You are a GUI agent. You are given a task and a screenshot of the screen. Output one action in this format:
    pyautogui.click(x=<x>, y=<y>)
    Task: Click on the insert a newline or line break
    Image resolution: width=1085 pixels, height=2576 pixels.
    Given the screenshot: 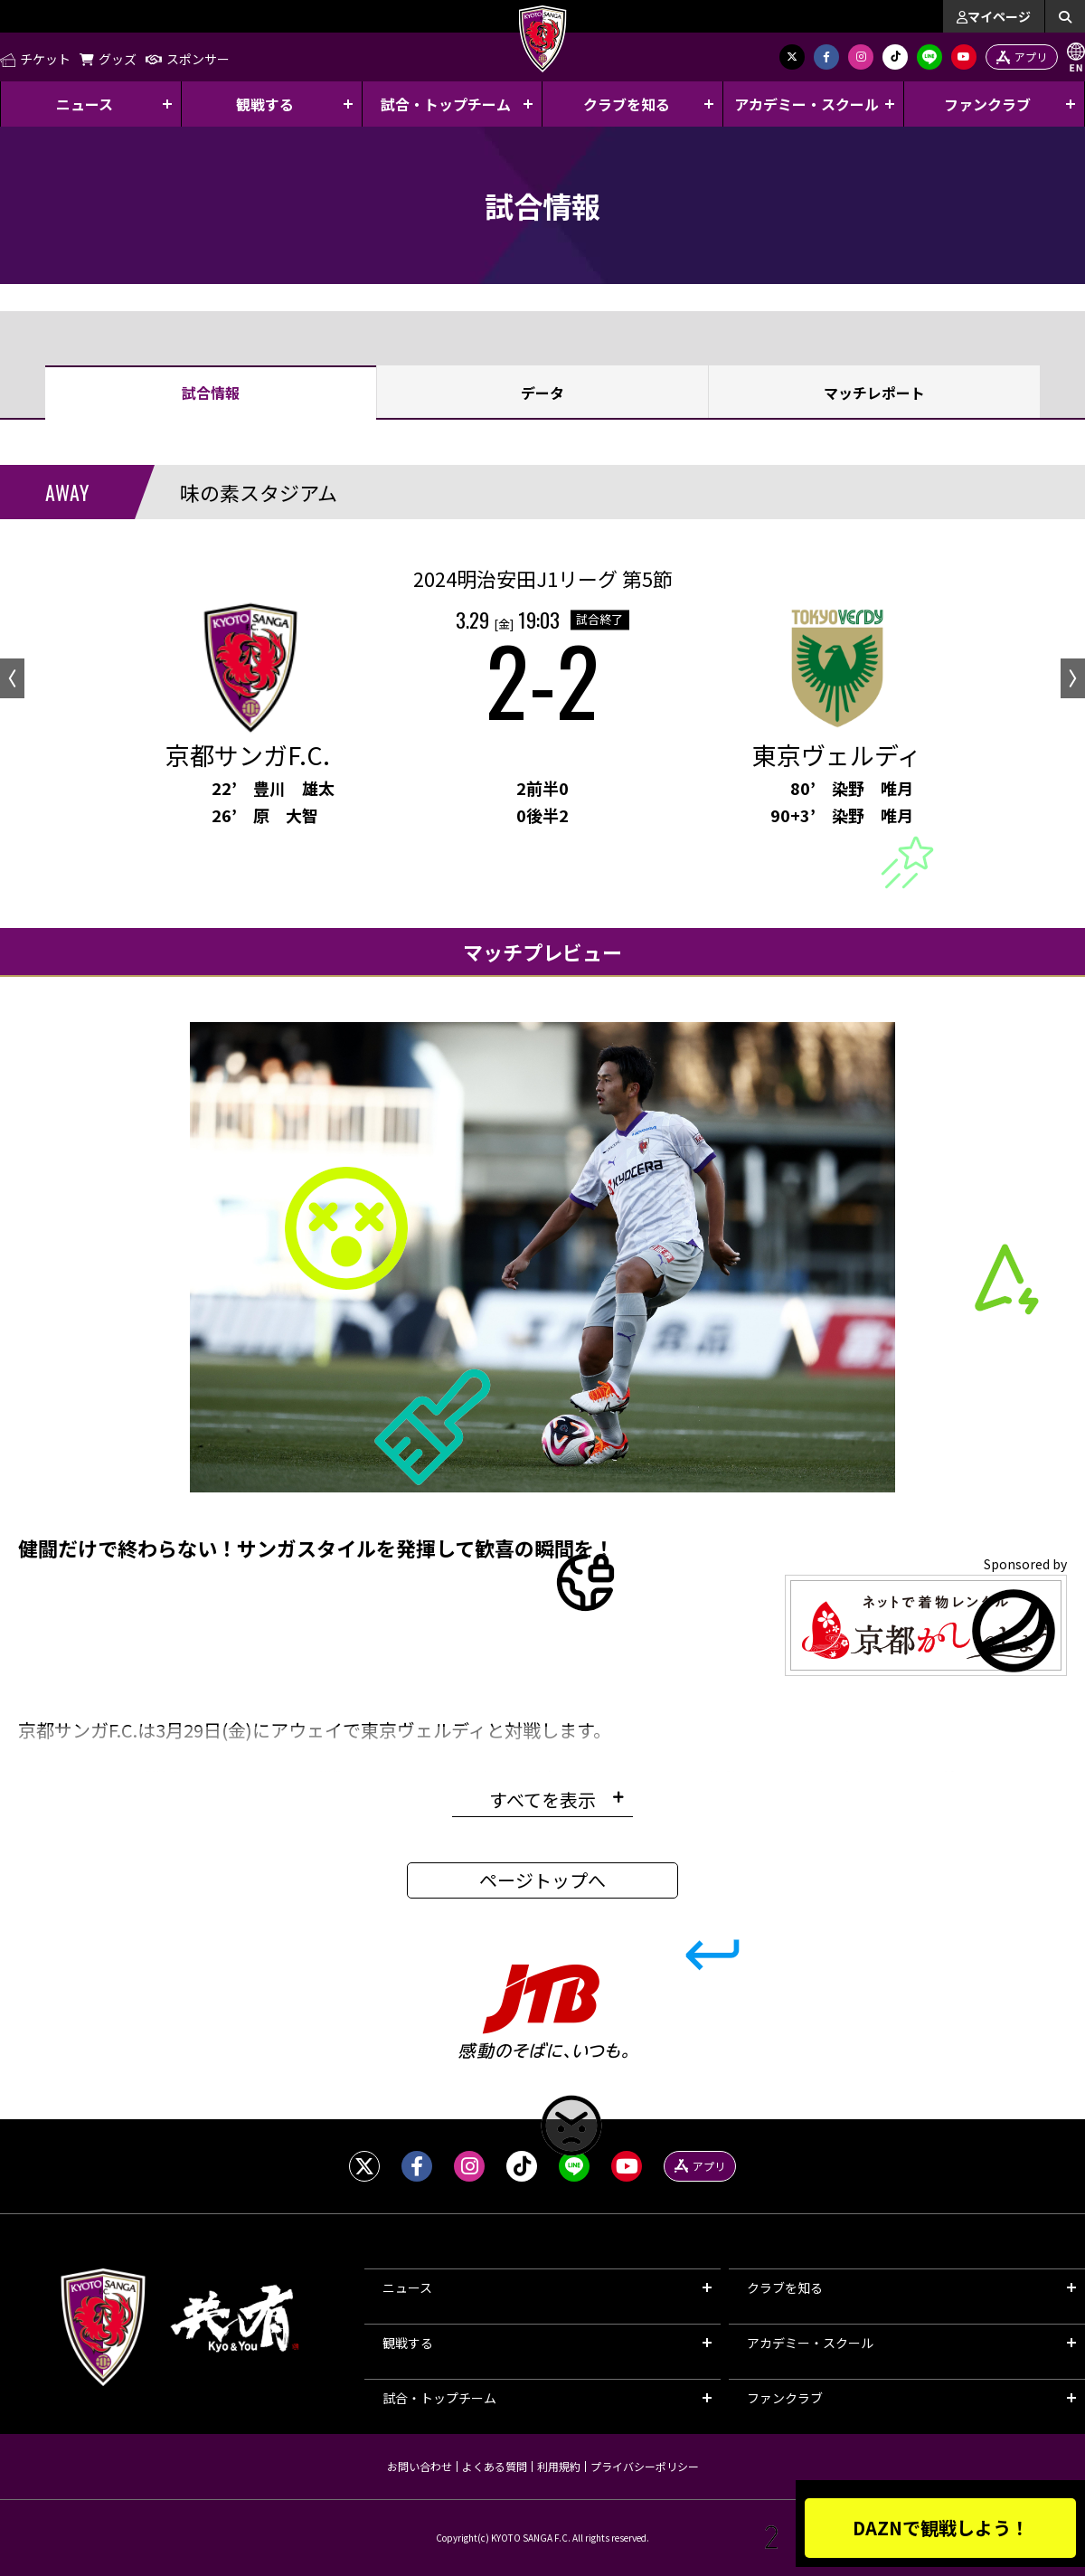 What is the action you would take?
    pyautogui.click(x=712, y=1953)
    